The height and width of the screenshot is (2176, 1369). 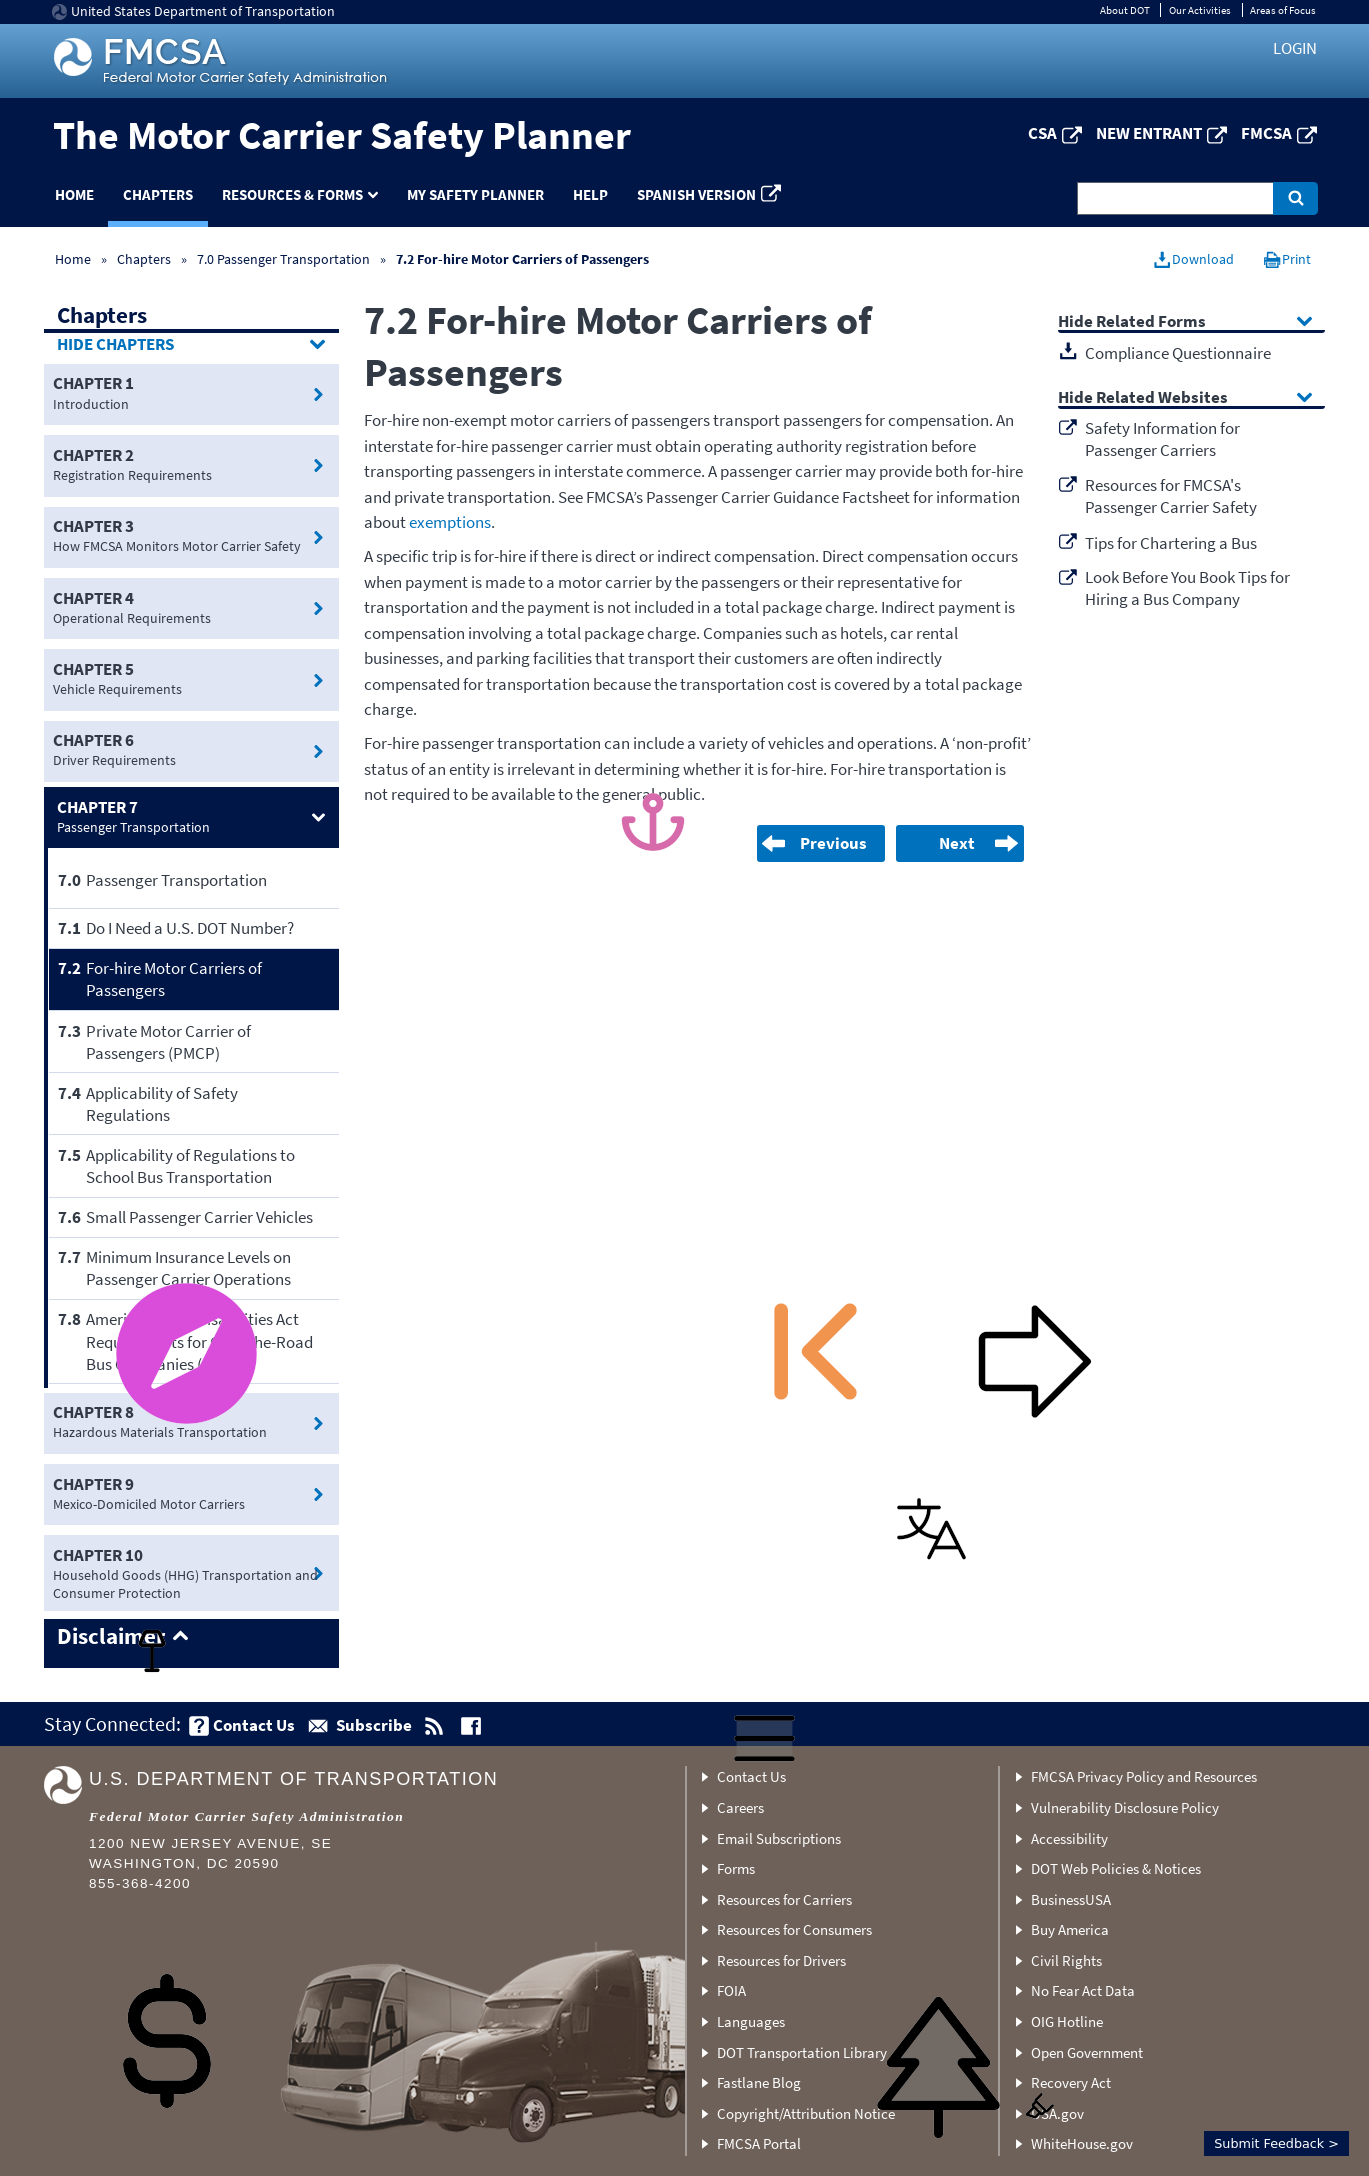 What do you see at coordinates (186, 1353) in the screenshot?
I see `navigate or explore directions` at bounding box center [186, 1353].